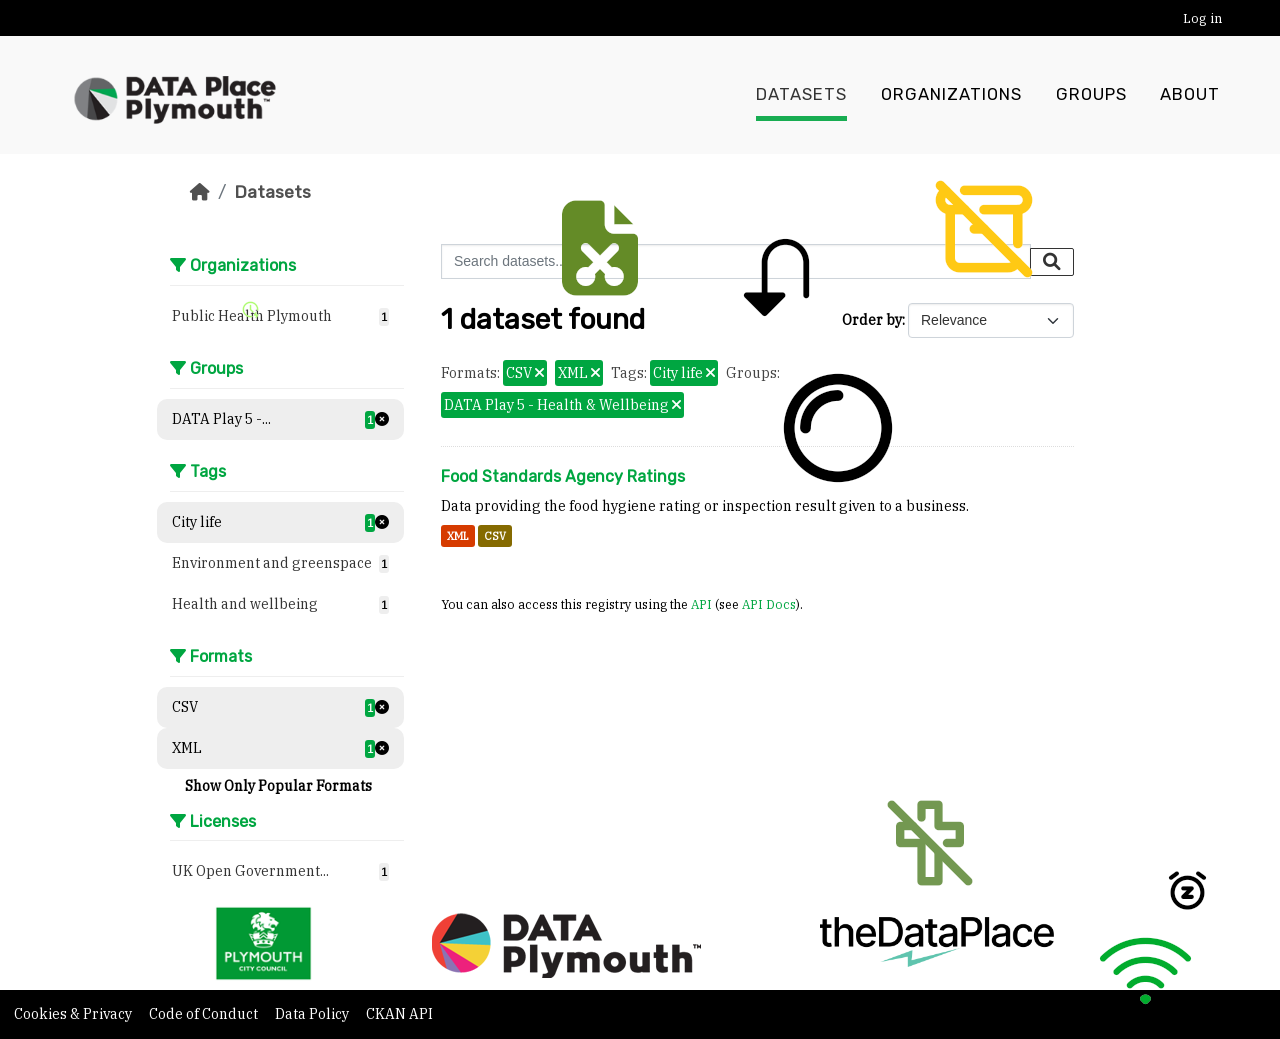 Image resolution: width=1280 pixels, height=1039 pixels. I want to click on medical or health features disabled, so click(930, 843).